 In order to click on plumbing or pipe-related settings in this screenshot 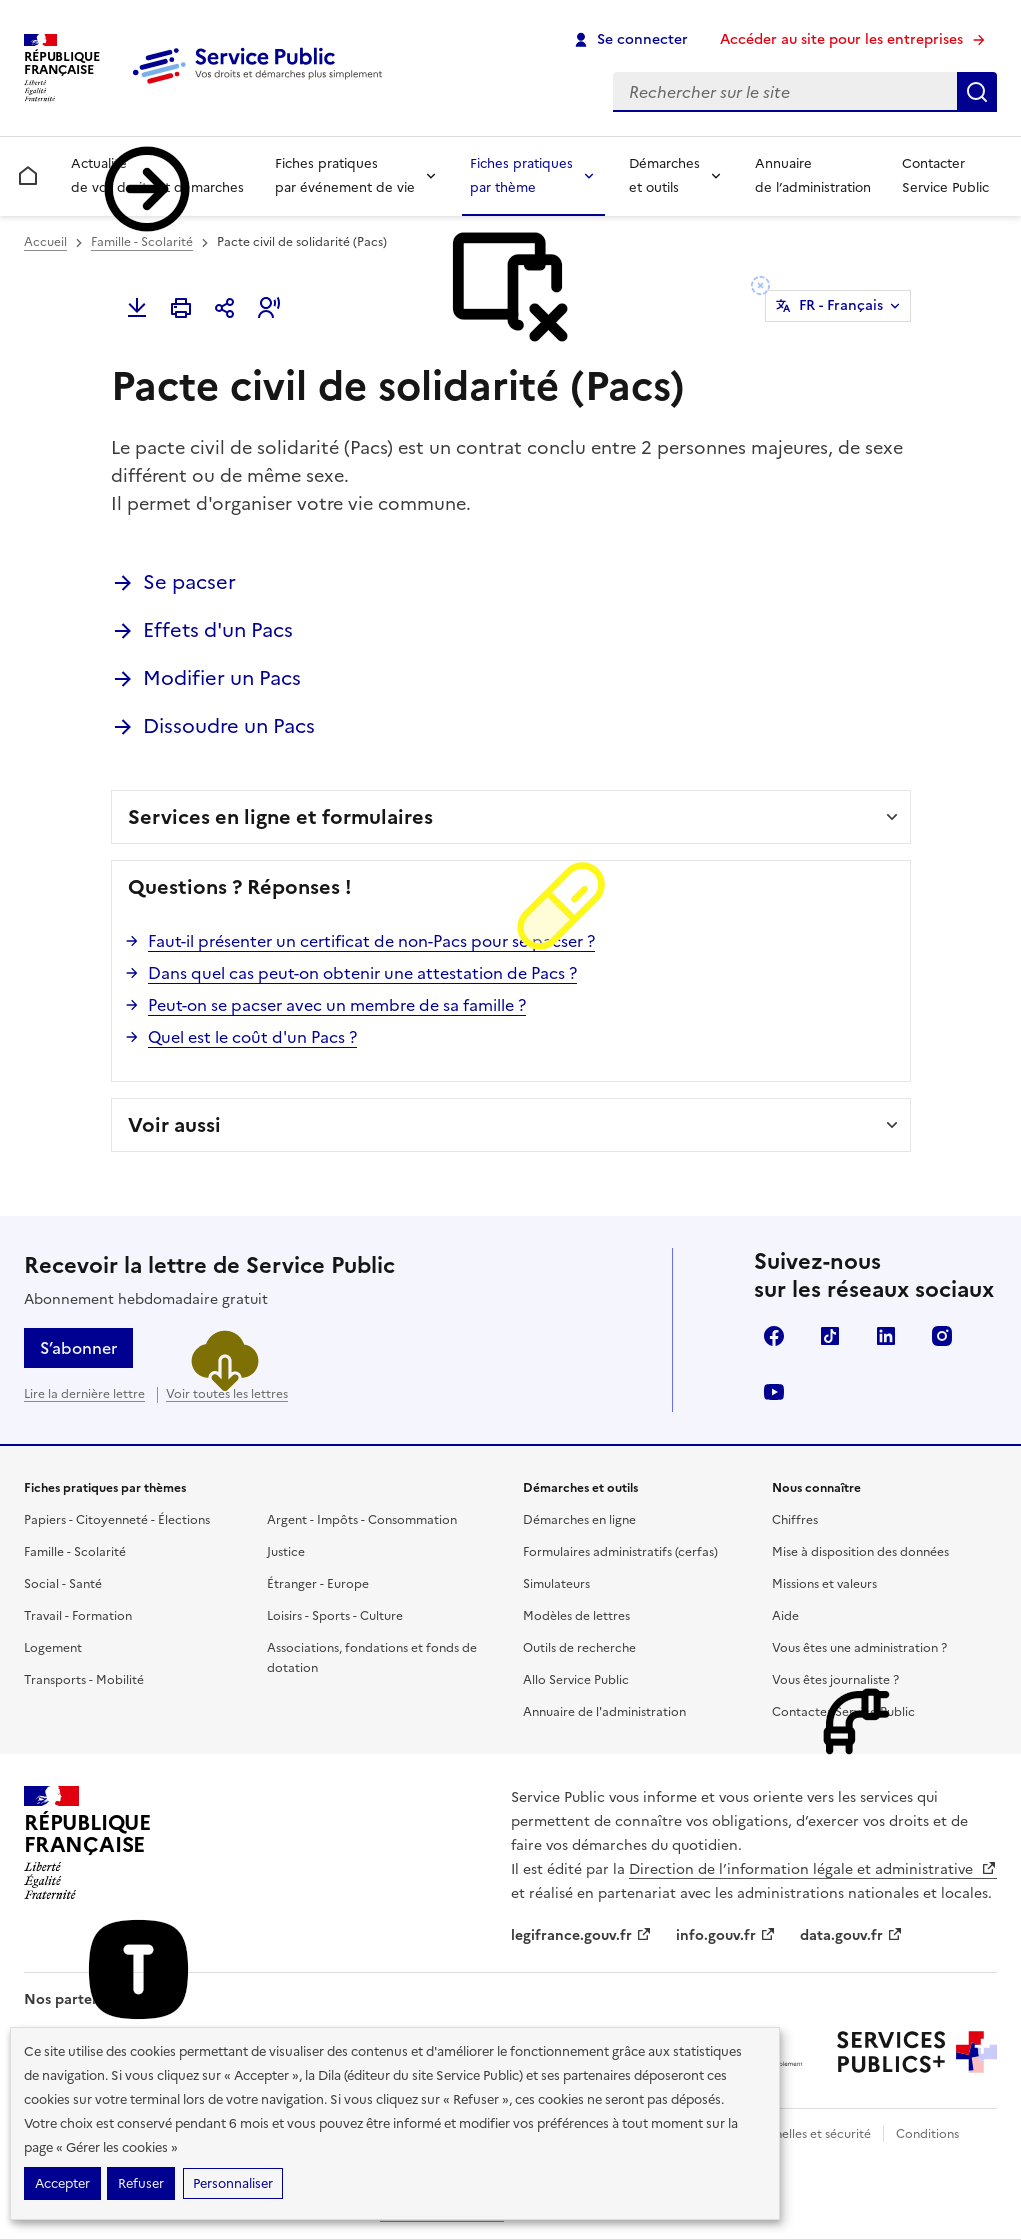, I will do `click(854, 1719)`.